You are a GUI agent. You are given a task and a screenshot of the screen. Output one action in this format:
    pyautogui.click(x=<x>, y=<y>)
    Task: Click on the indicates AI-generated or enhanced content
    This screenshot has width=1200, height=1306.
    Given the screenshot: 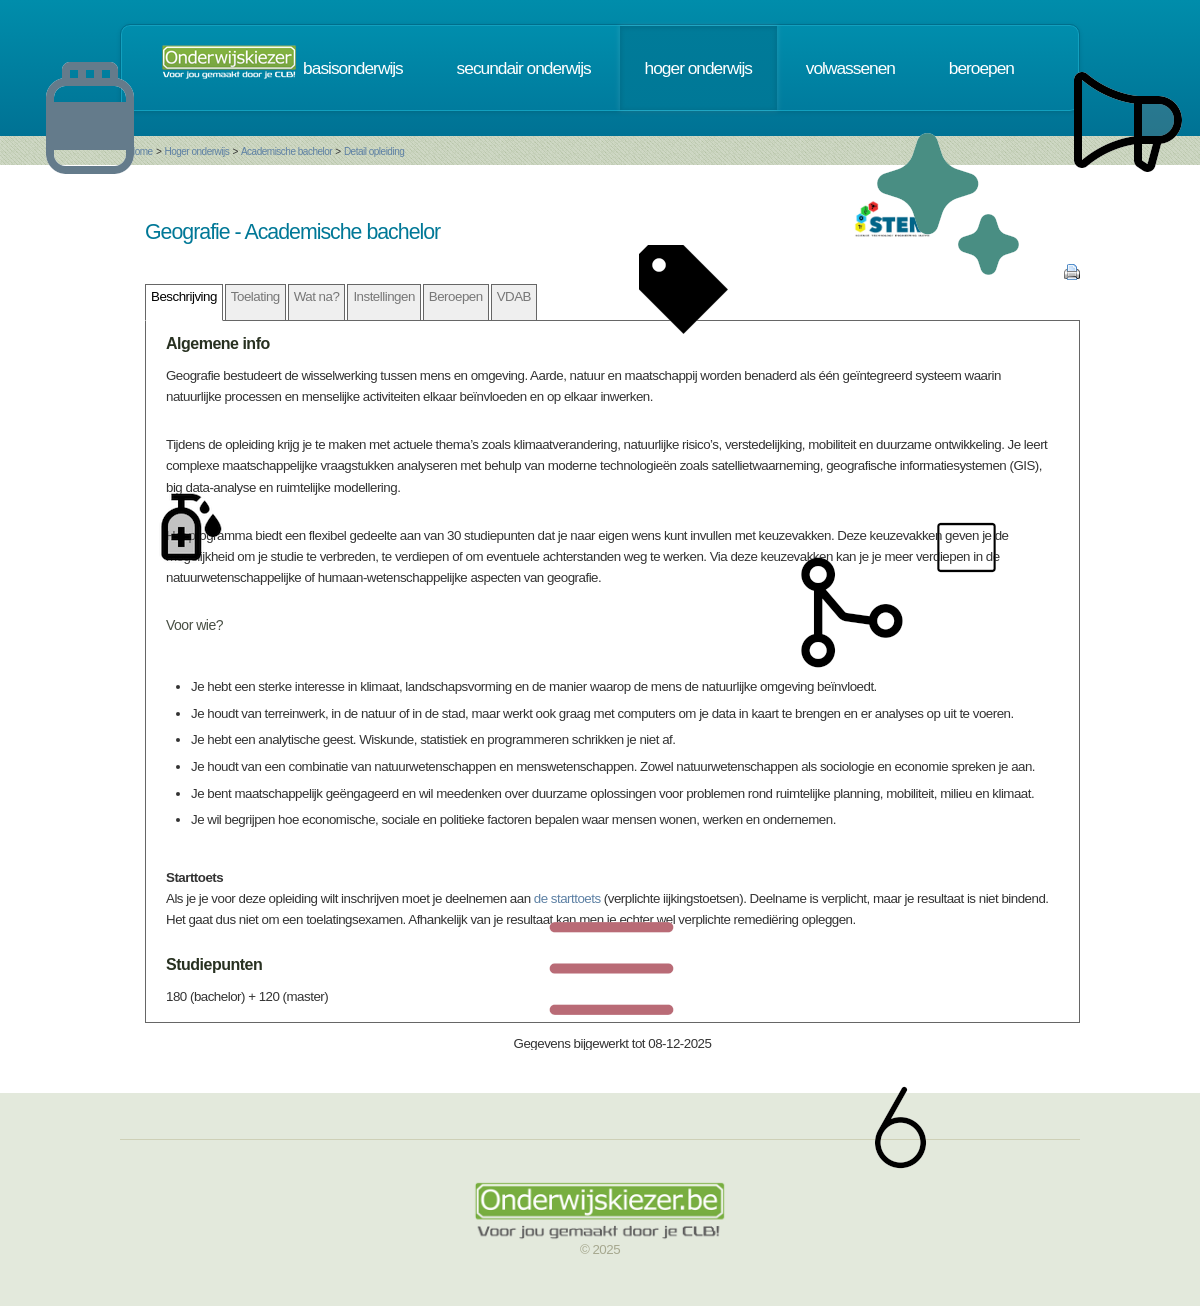 What is the action you would take?
    pyautogui.click(x=948, y=204)
    